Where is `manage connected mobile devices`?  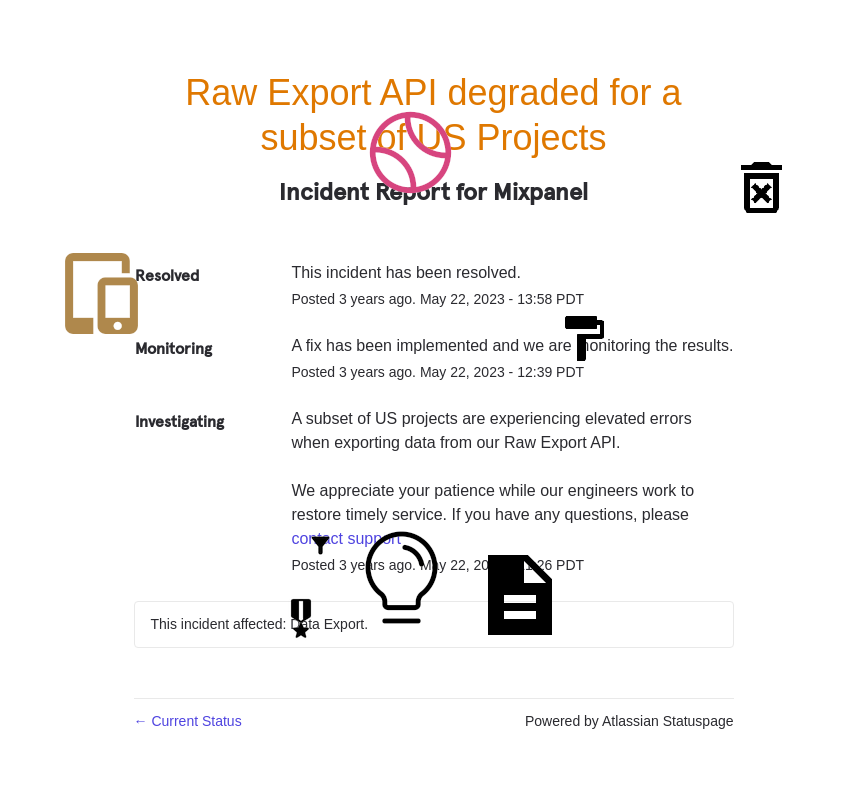 manage connected mobile devices is located at coordinates (101, 293).